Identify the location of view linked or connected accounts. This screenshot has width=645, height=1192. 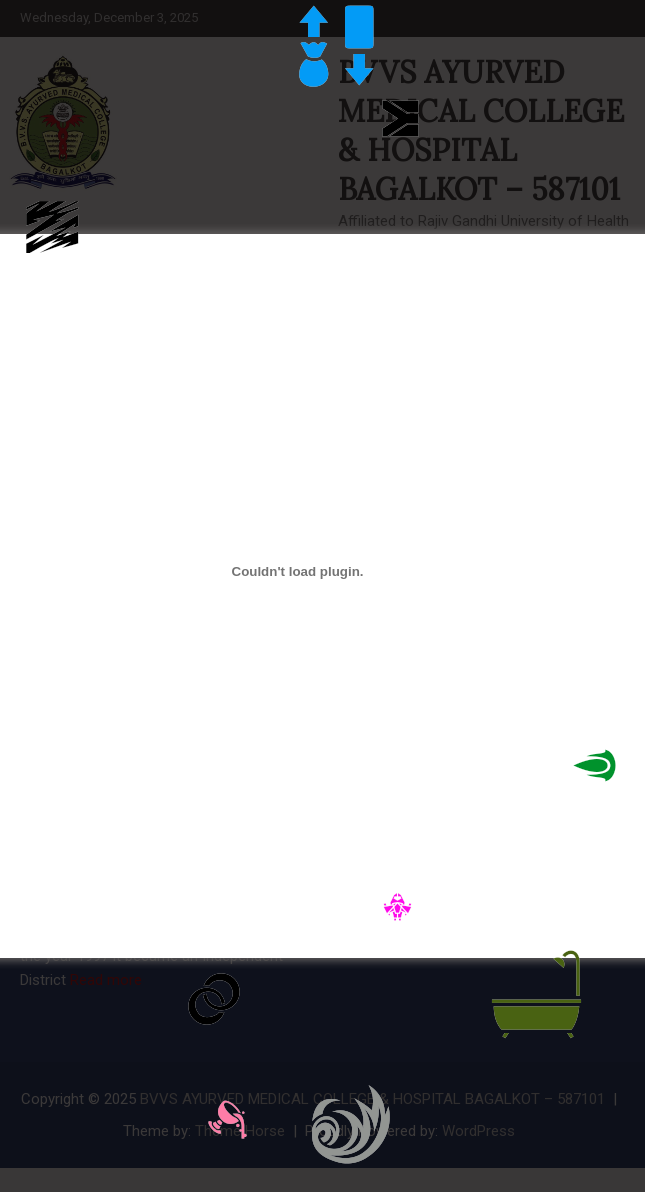
(214, 999).